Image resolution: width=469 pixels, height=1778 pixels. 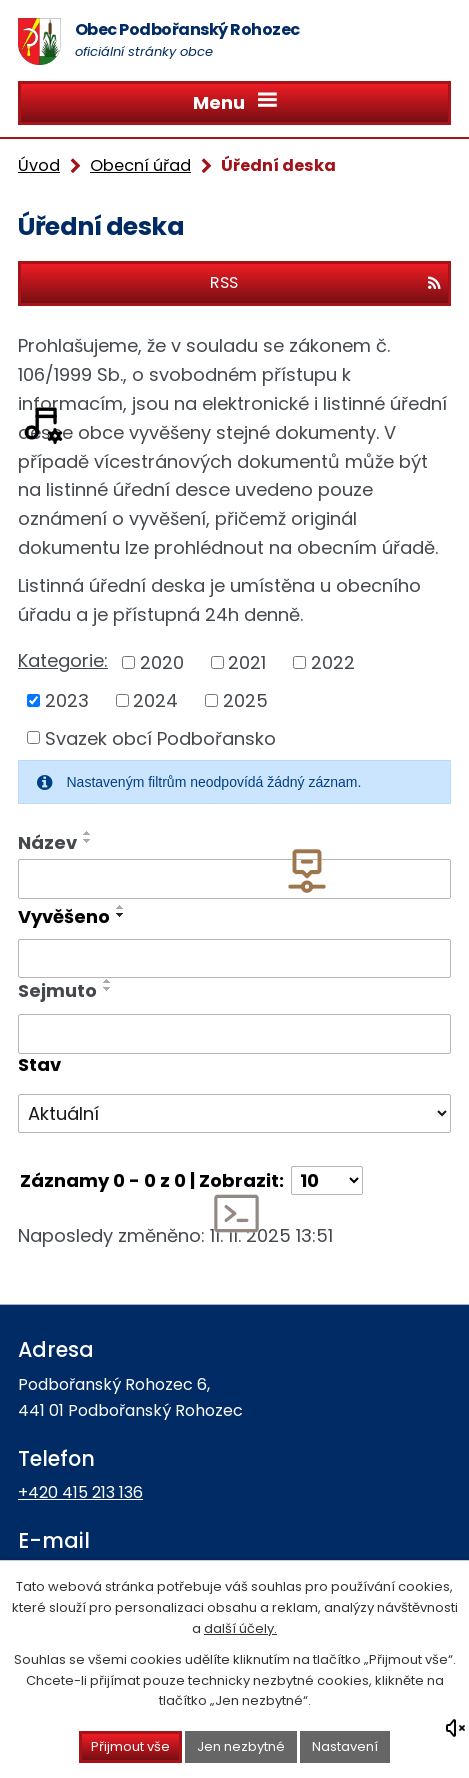 What do you see at coordinates (307, 870) in the screenshot?
I see `remove an event from the timeline` at bounding box center [307, 870].